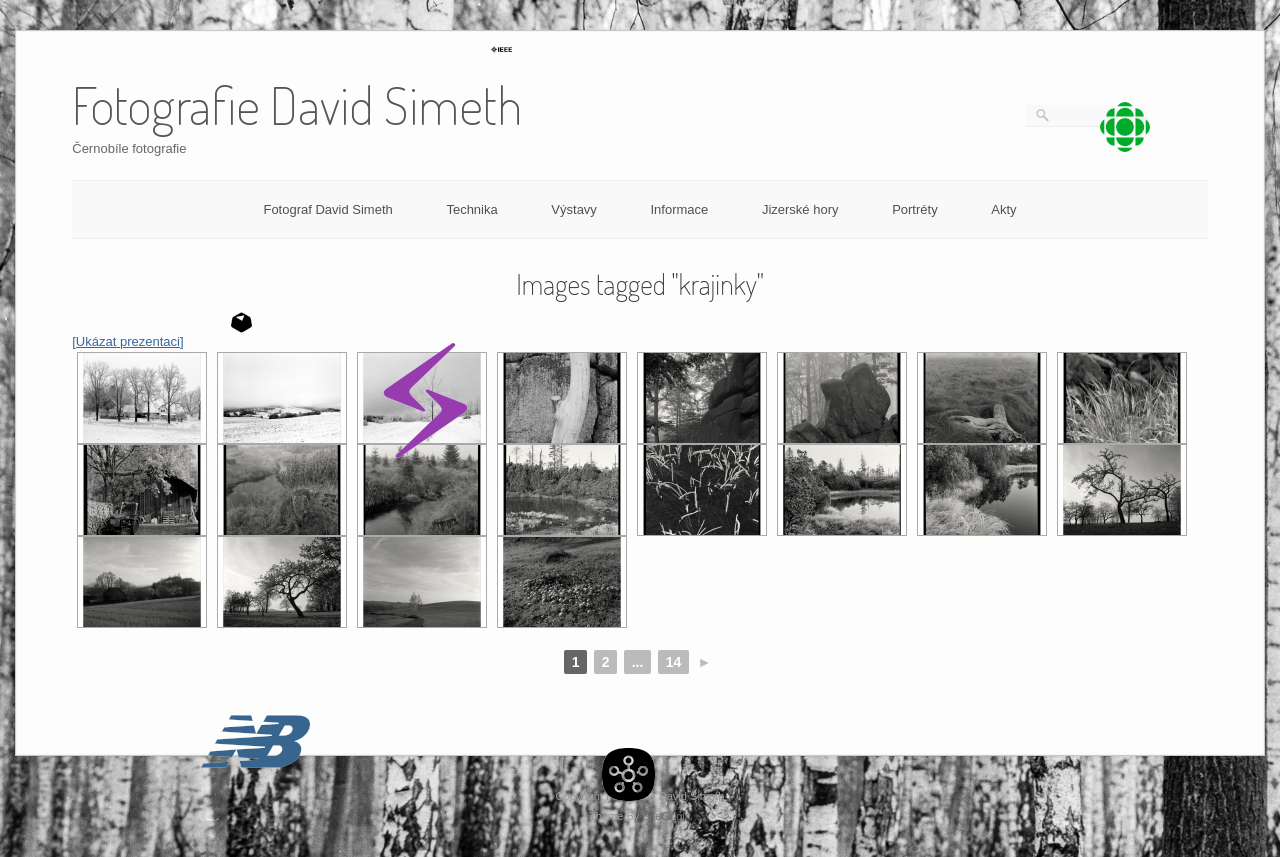  What do you see at coordinates (628, 774) in the screenshot?
I see `open the SmartThings app` at bounding box center [628, 774].